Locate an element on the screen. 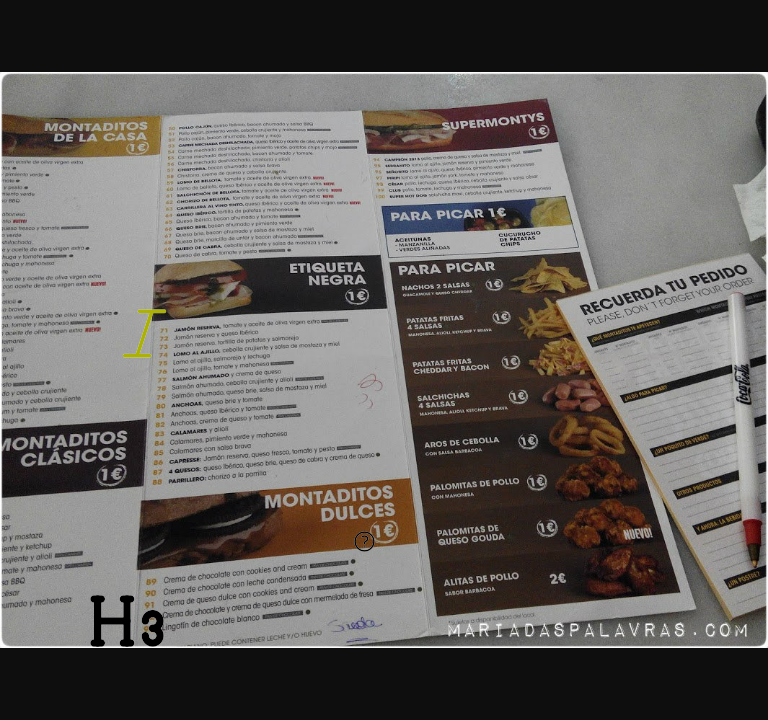  apply heading level 3 text formatting is located at coordinates (127, 621).